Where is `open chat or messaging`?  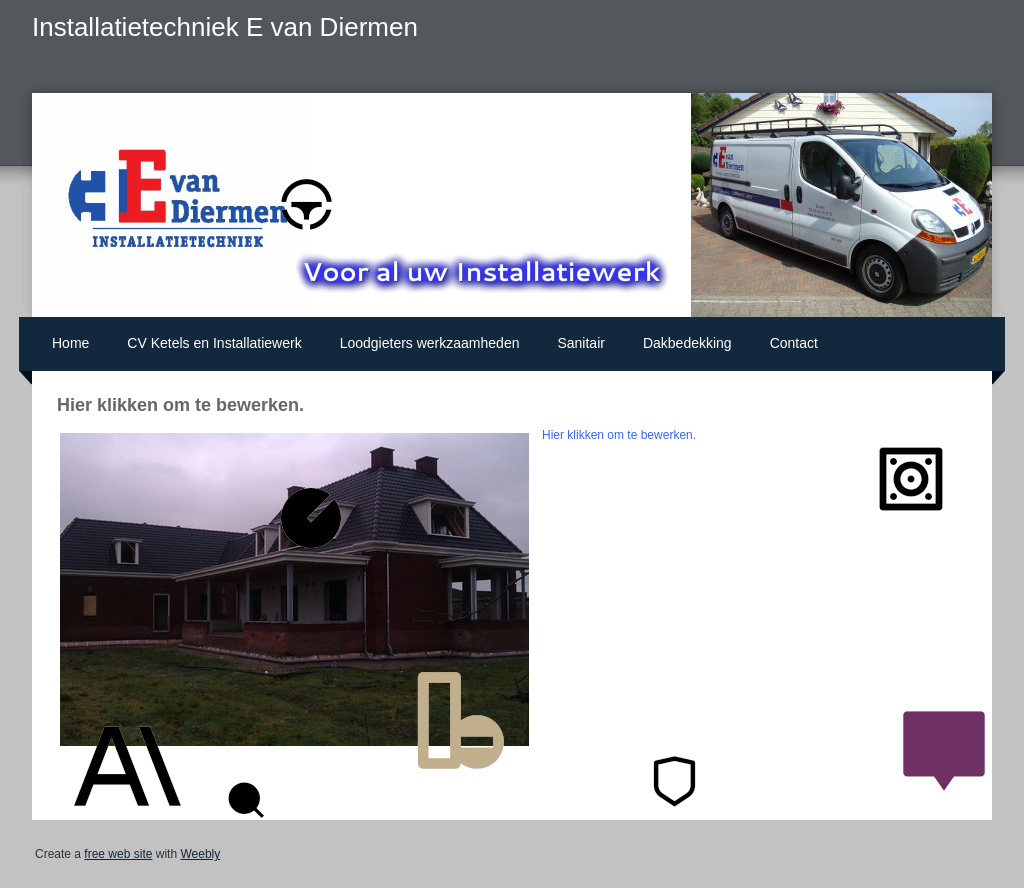 open chat or messaging is located at coordinates (944, 748).